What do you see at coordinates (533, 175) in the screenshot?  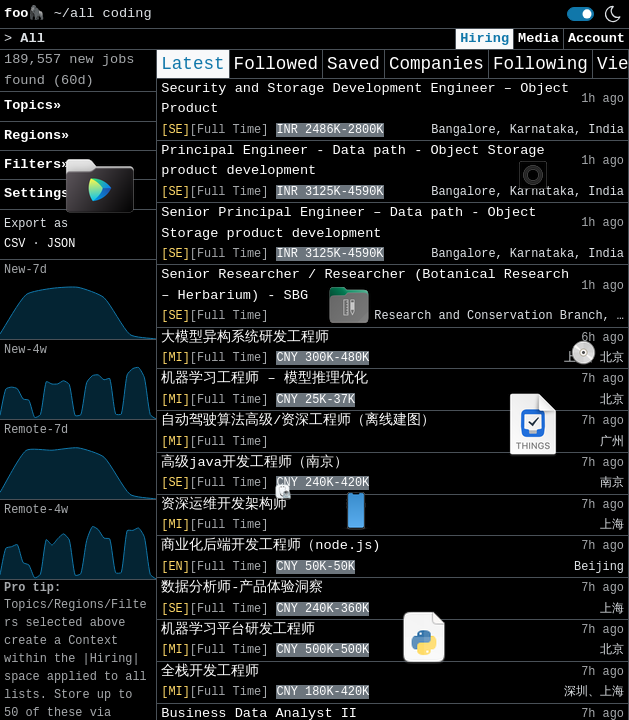 I see `iPod Shuffle device in sidebar` at bounding box center [533, 175].